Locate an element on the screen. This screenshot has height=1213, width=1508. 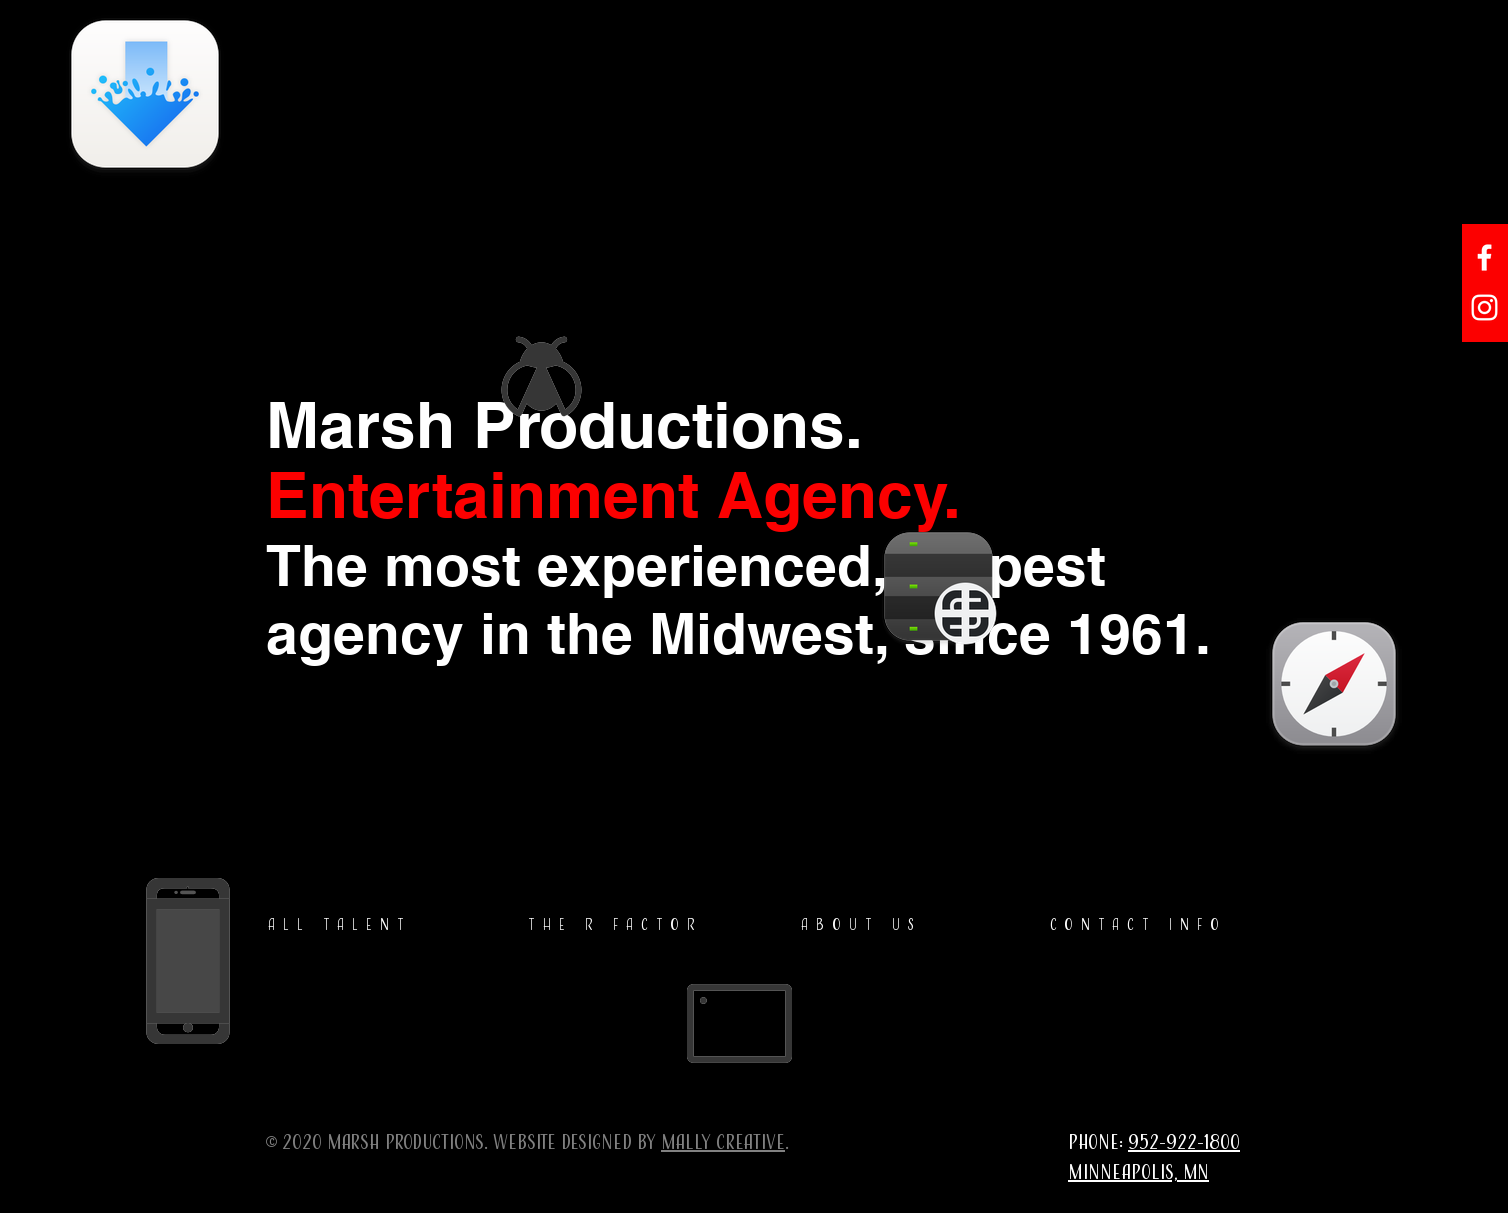
indicates tablet device connected is located at coordinates (739, 1023).